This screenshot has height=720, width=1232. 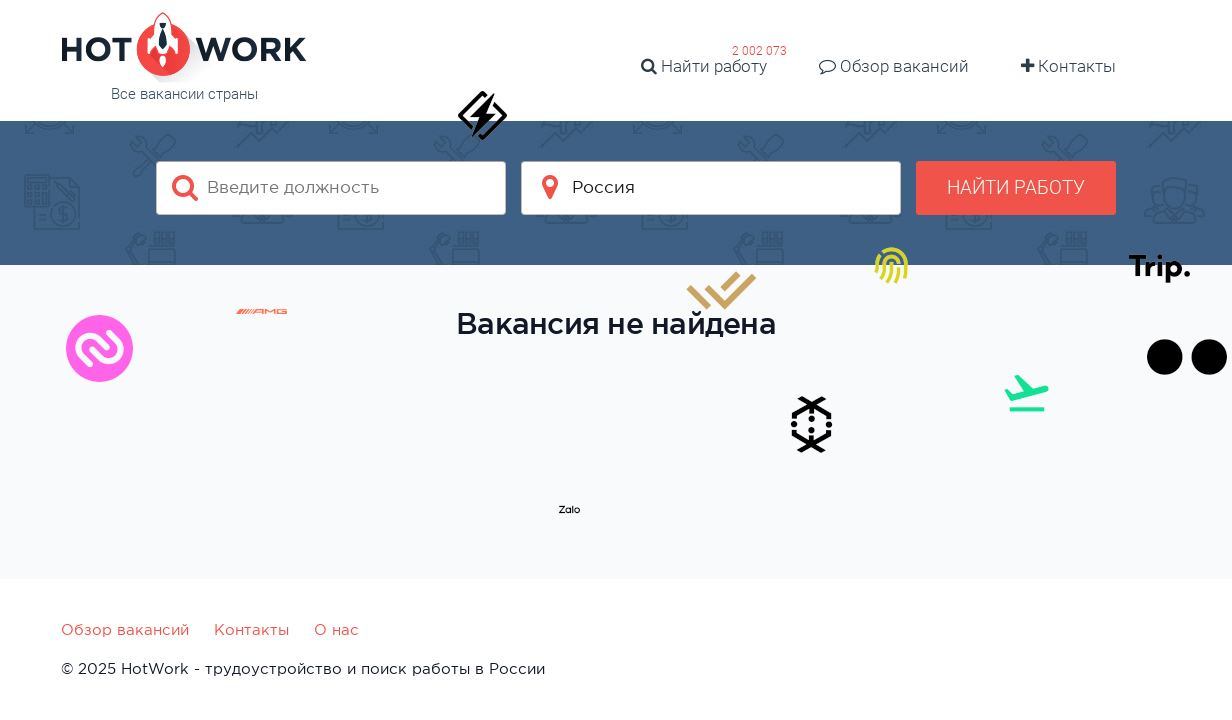 I want to click on honeybadger application monitoring service logo, so click(x=482, y=115).